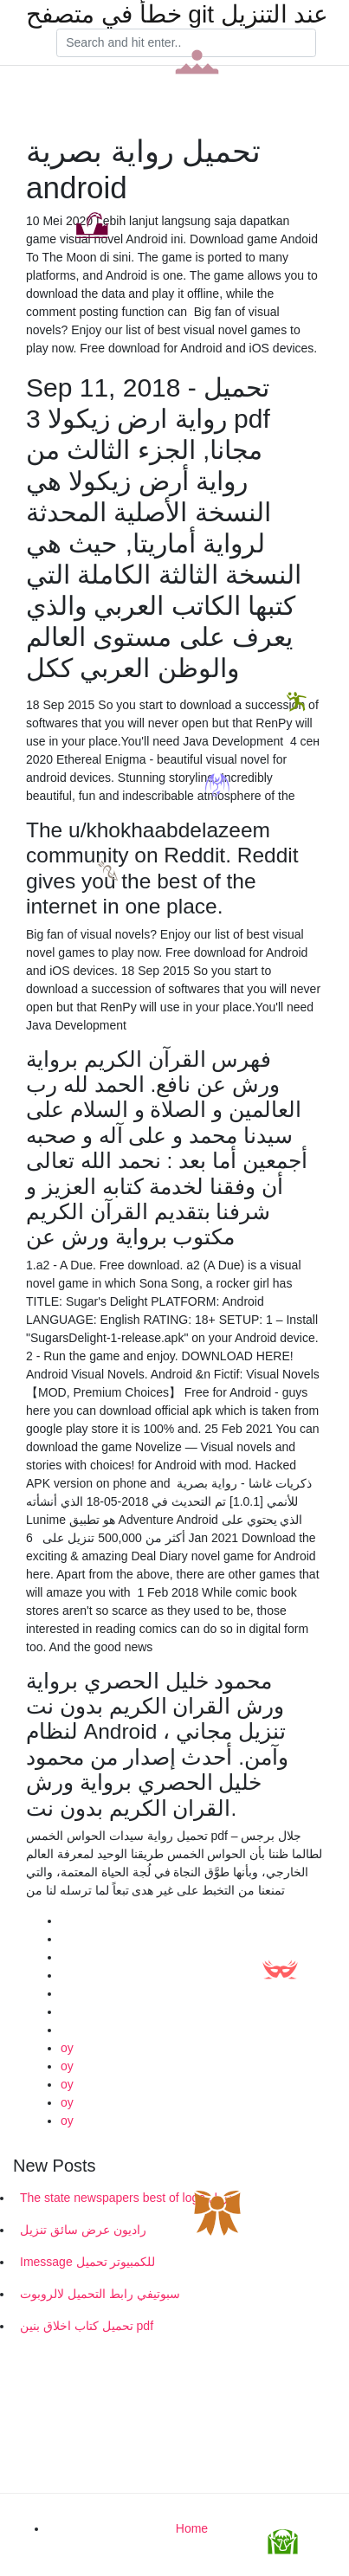 This screenshot has height=2576, width=349. What do you see at coordinates (296, 701) in the screenshot?
I see `access ball throwing or toss-related games` at bounding box center [296, 701].